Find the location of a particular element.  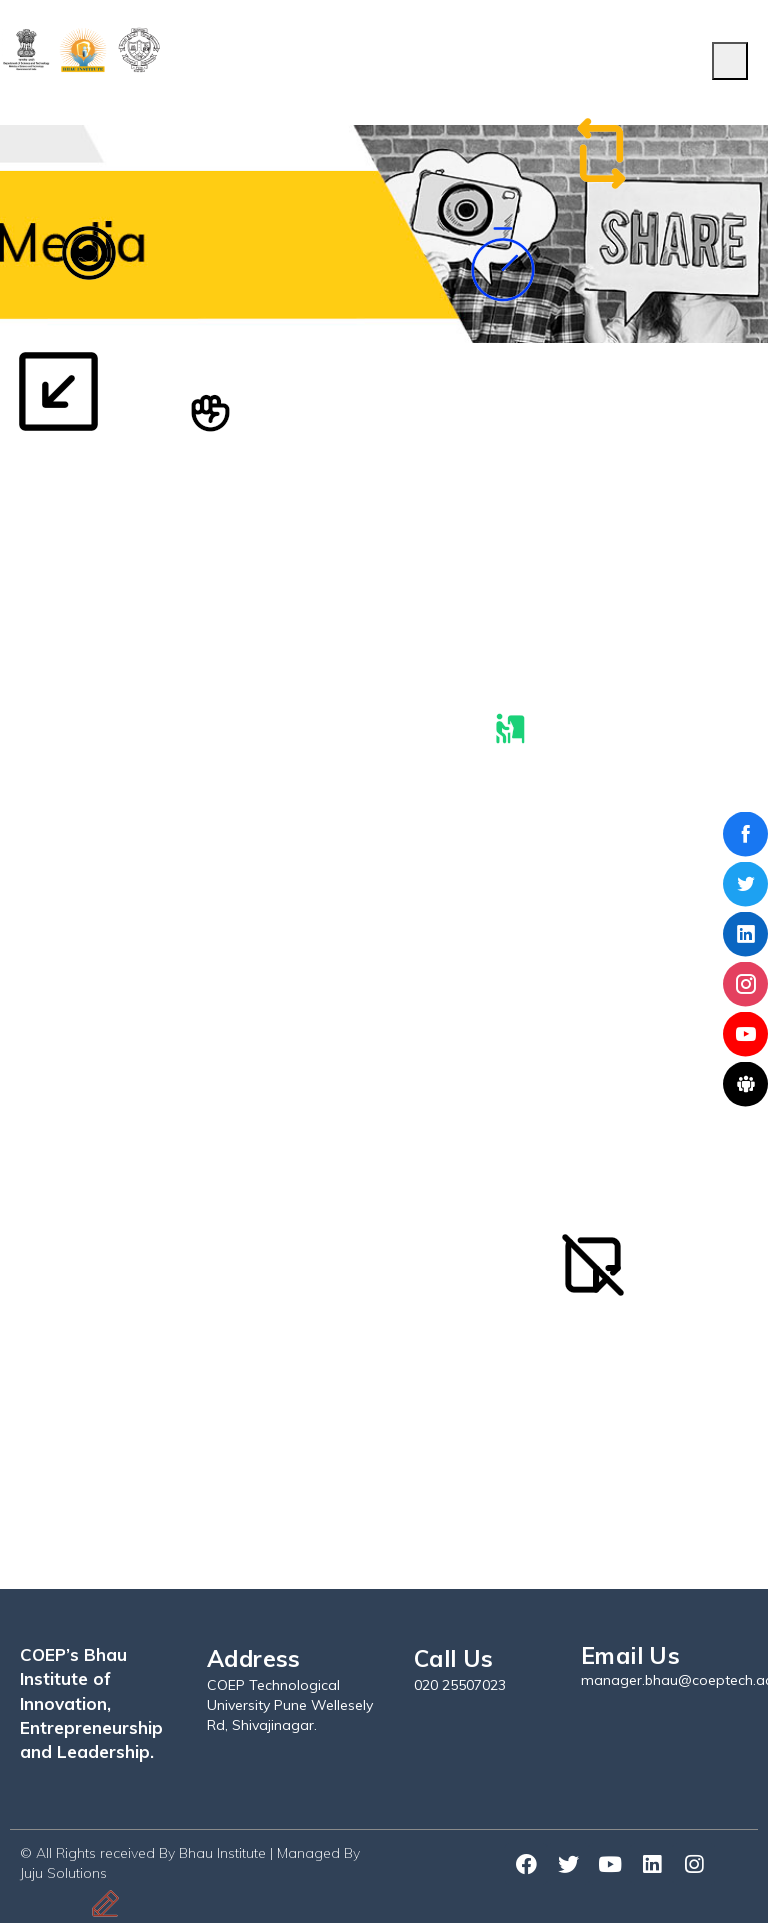

indicates copyleft licensing status is located at coordinates (89, 253).